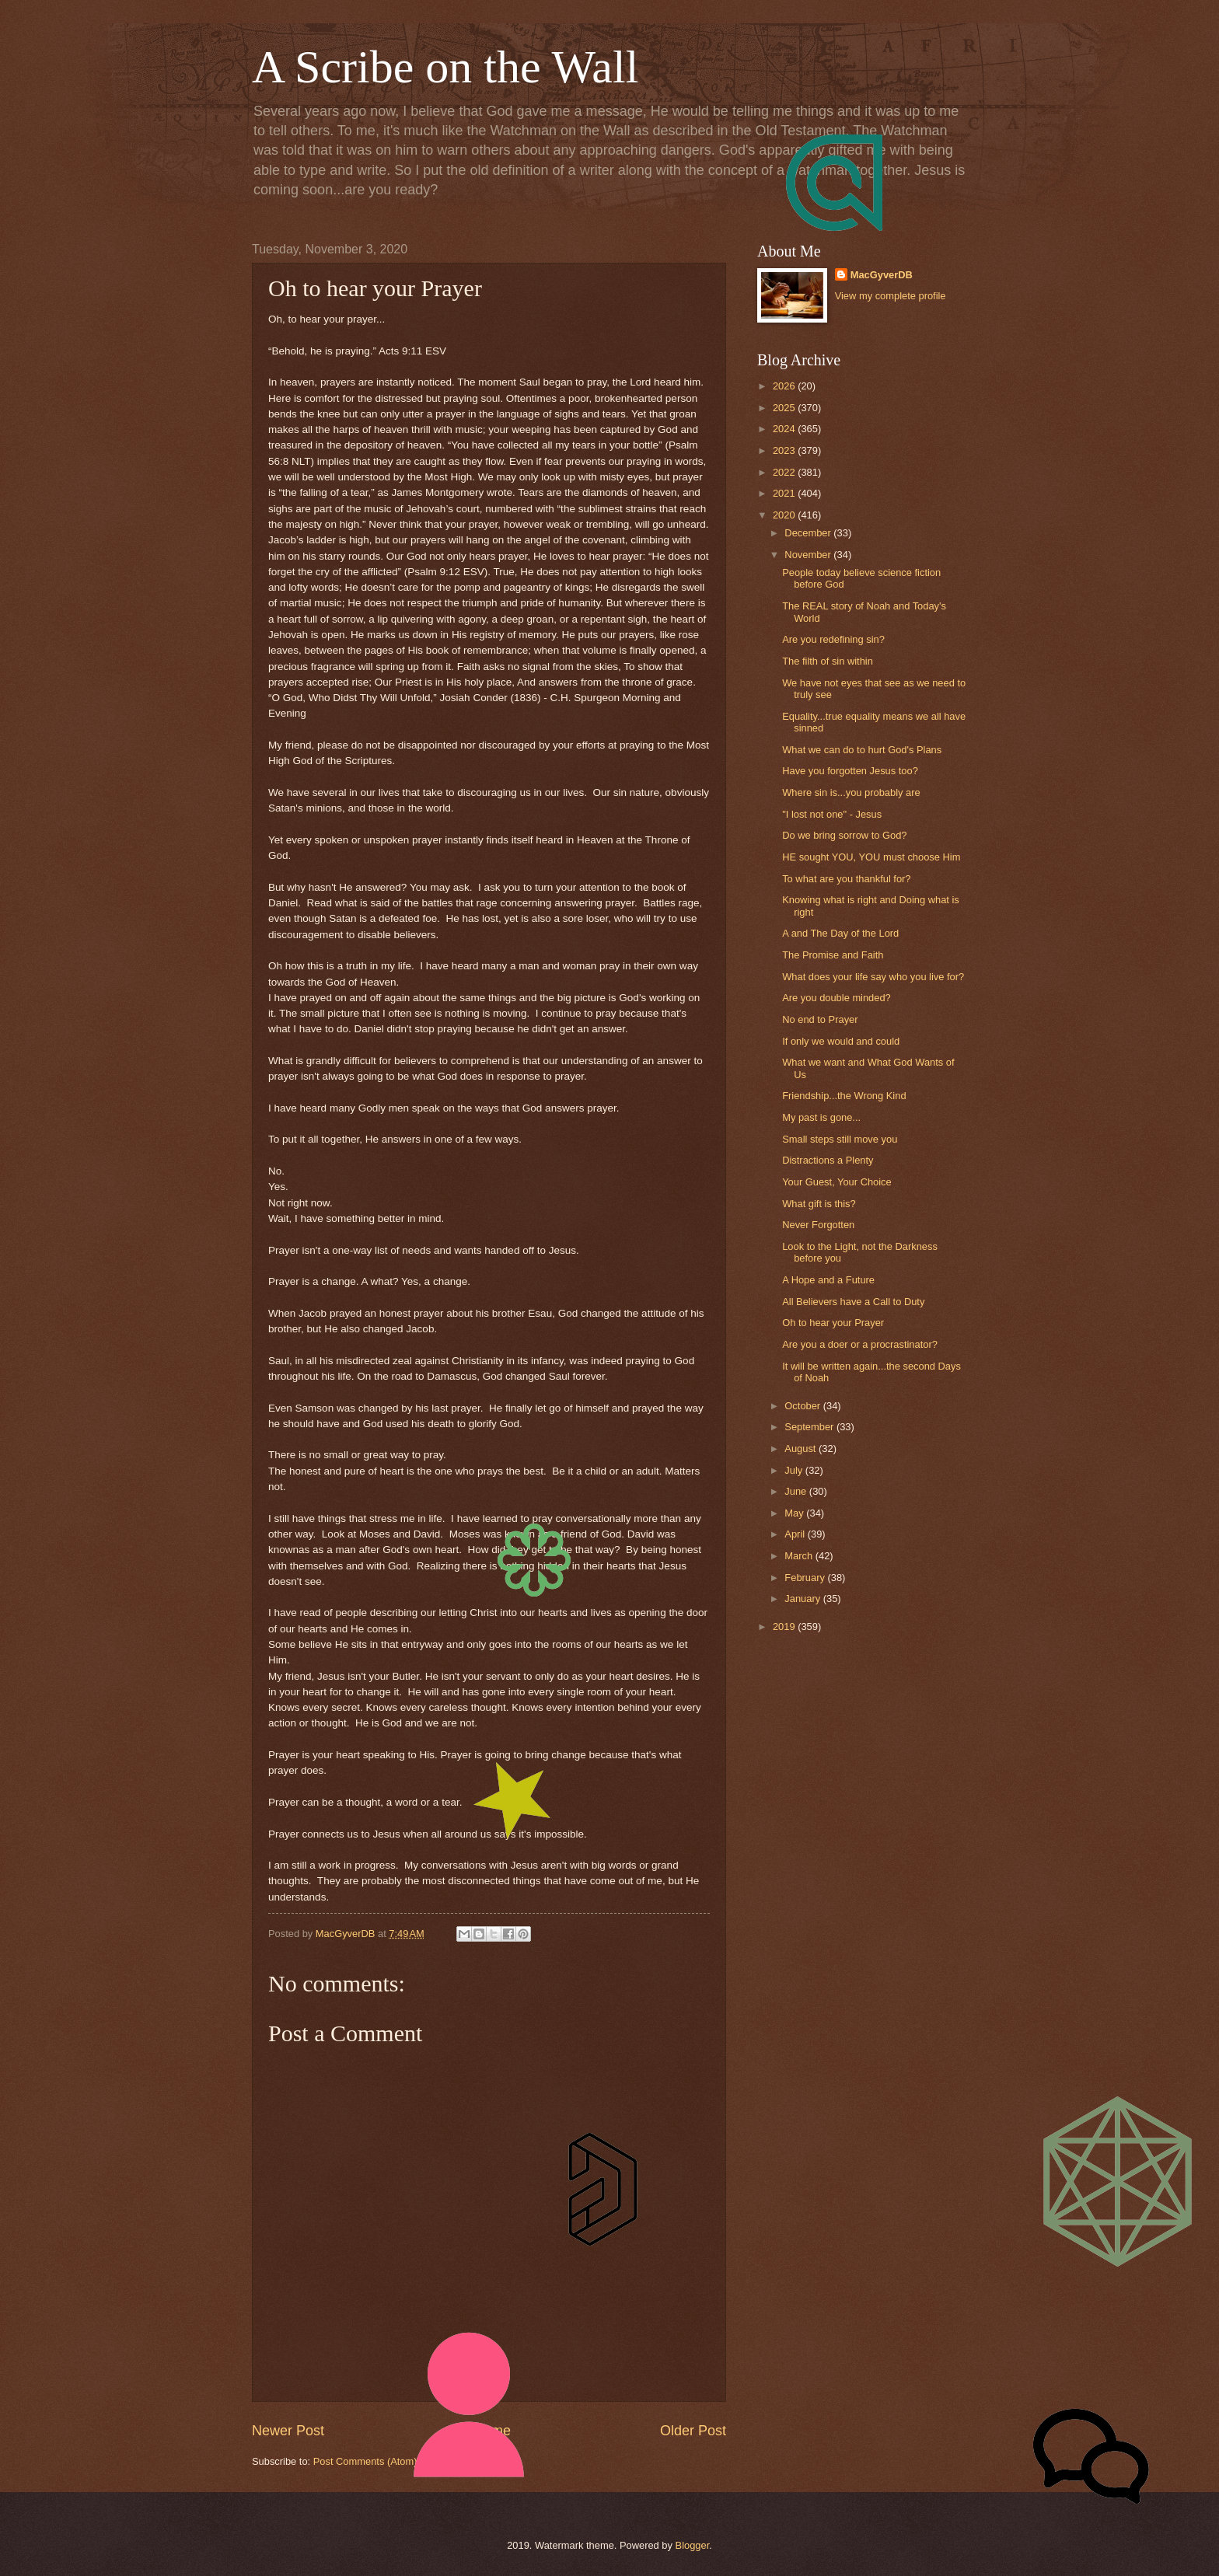  Describe the element at coordinates (1117, 2181) in the screenshot. I see `OpenJS Foundation logo` at that location.